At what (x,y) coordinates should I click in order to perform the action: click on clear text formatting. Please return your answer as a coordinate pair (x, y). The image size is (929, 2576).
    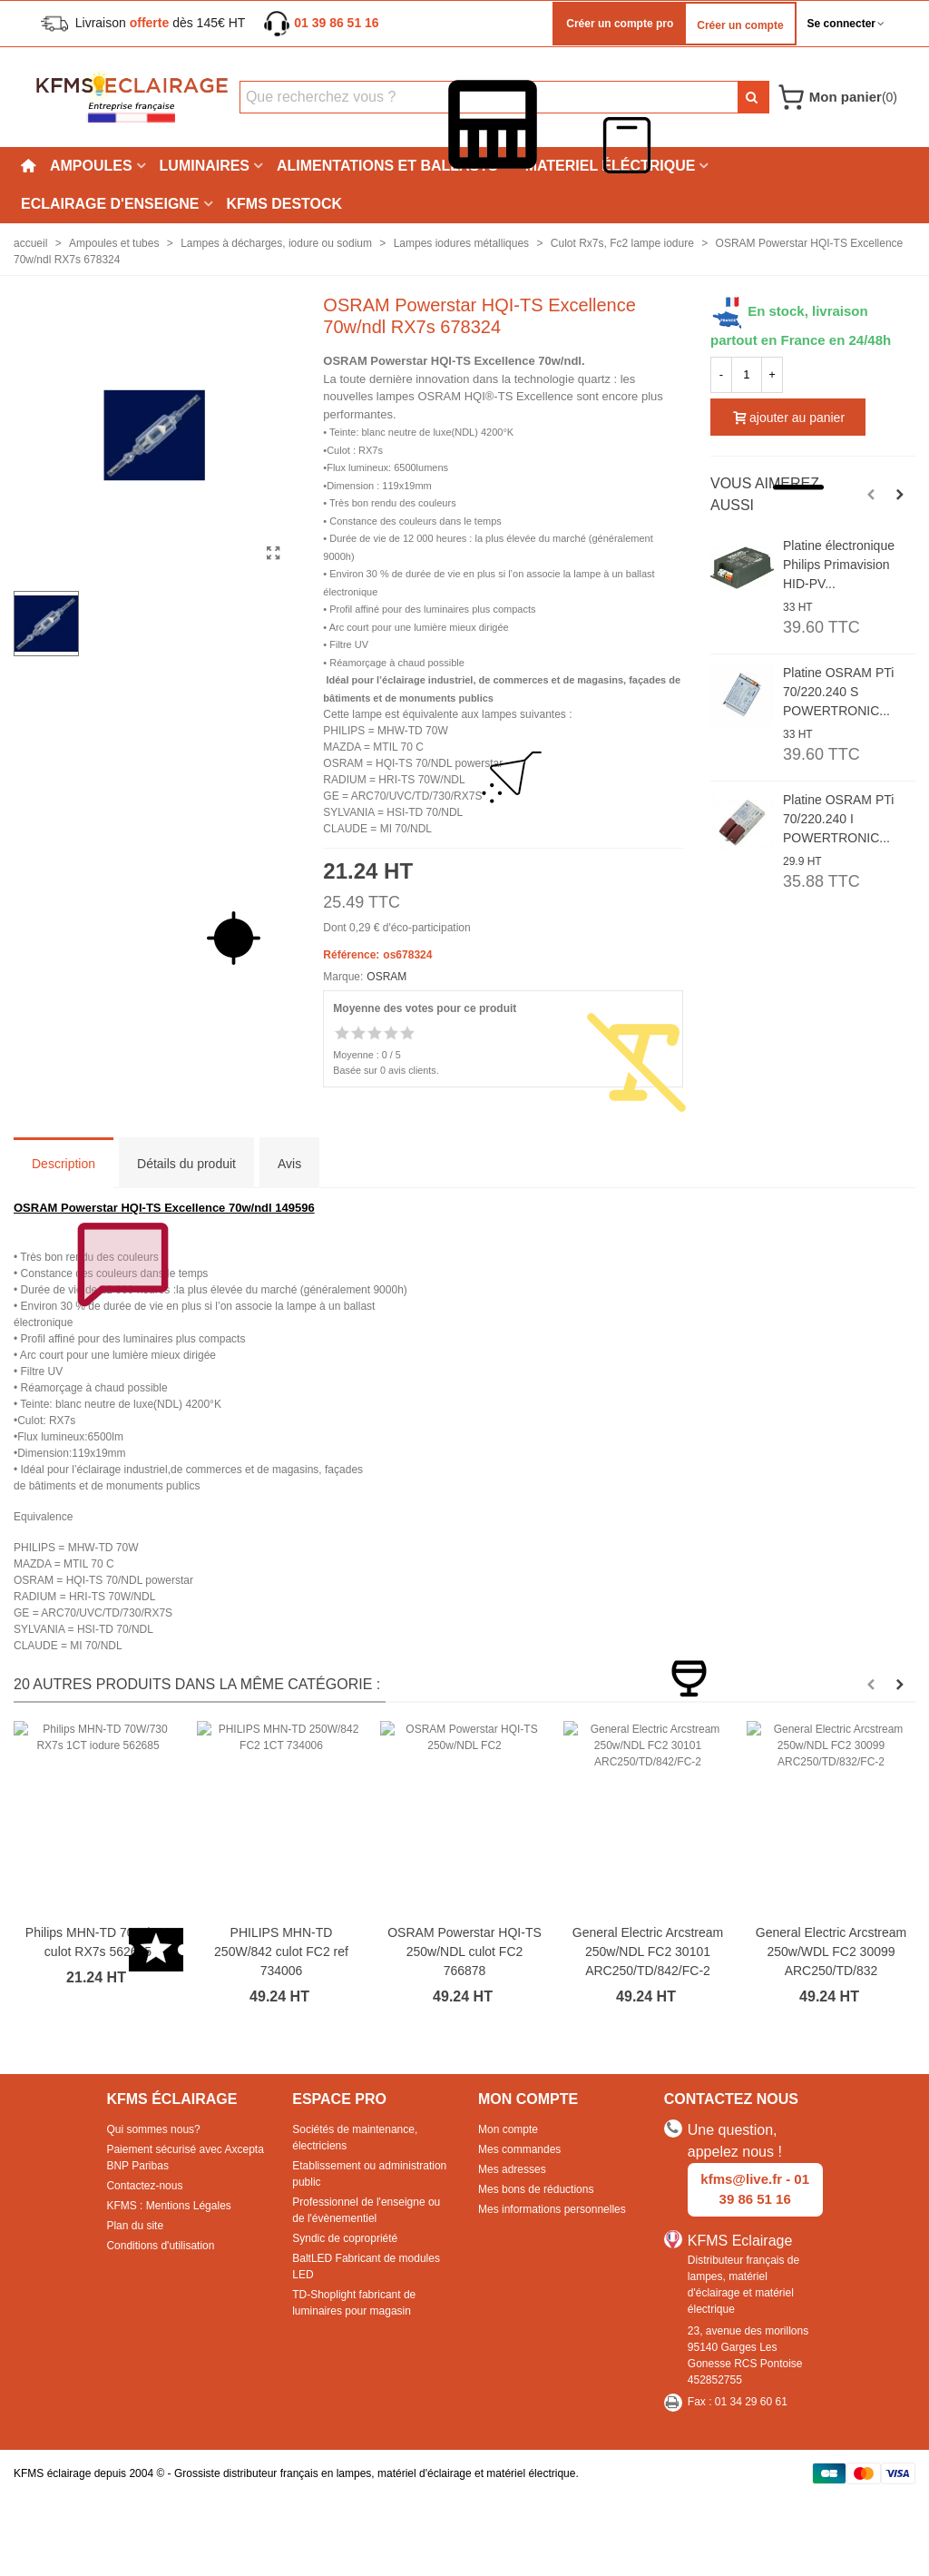
    Looking at the image, I should click on (636, 1062).